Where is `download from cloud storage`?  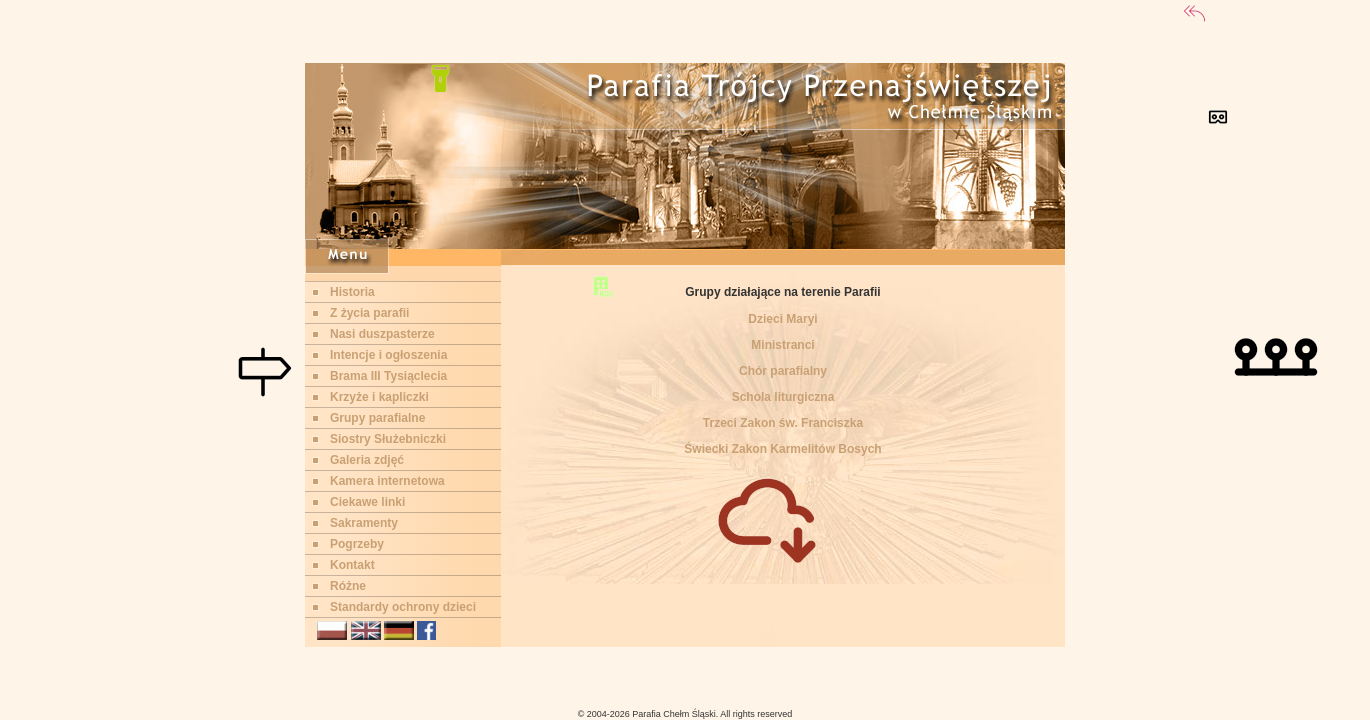
download from cloud storage is located at coordinates (767, 514).